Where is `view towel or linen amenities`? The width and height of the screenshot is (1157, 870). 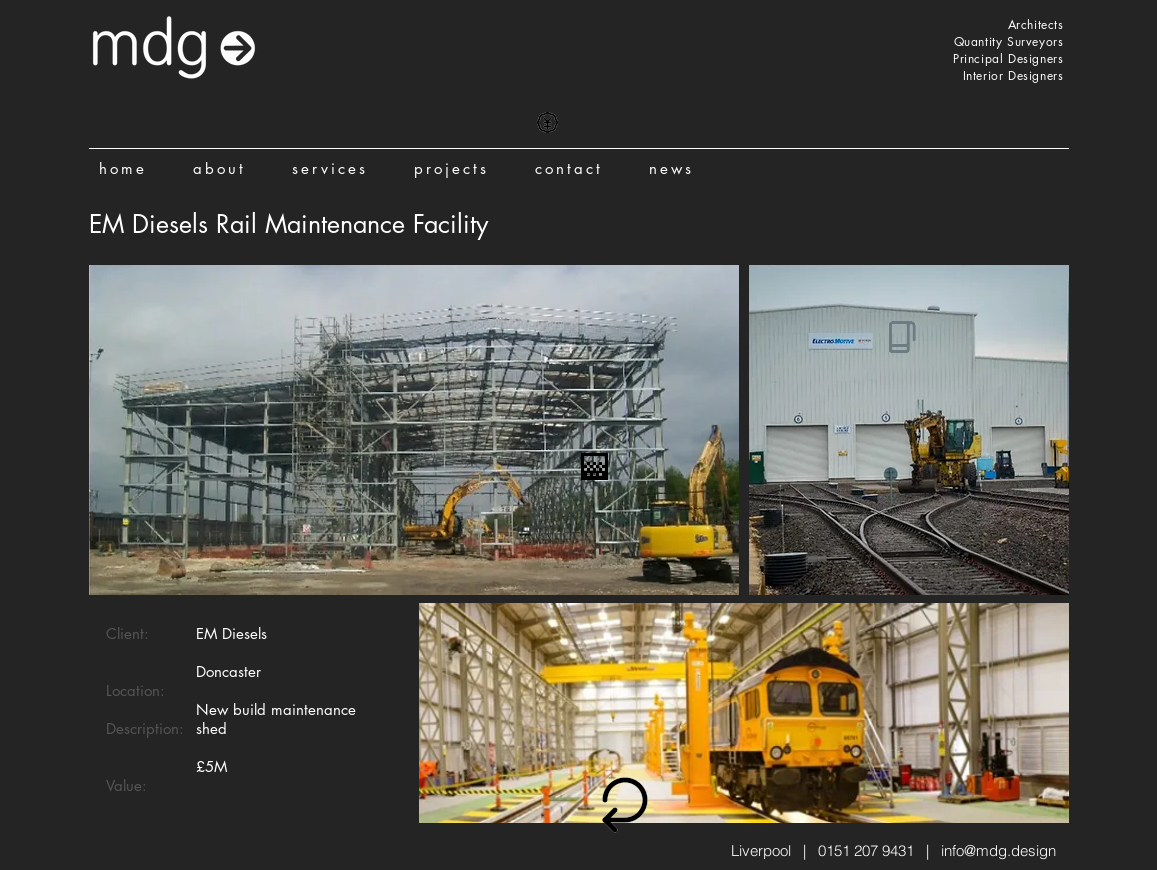
view towel or linen amenities is located at coordinates (901, 337).